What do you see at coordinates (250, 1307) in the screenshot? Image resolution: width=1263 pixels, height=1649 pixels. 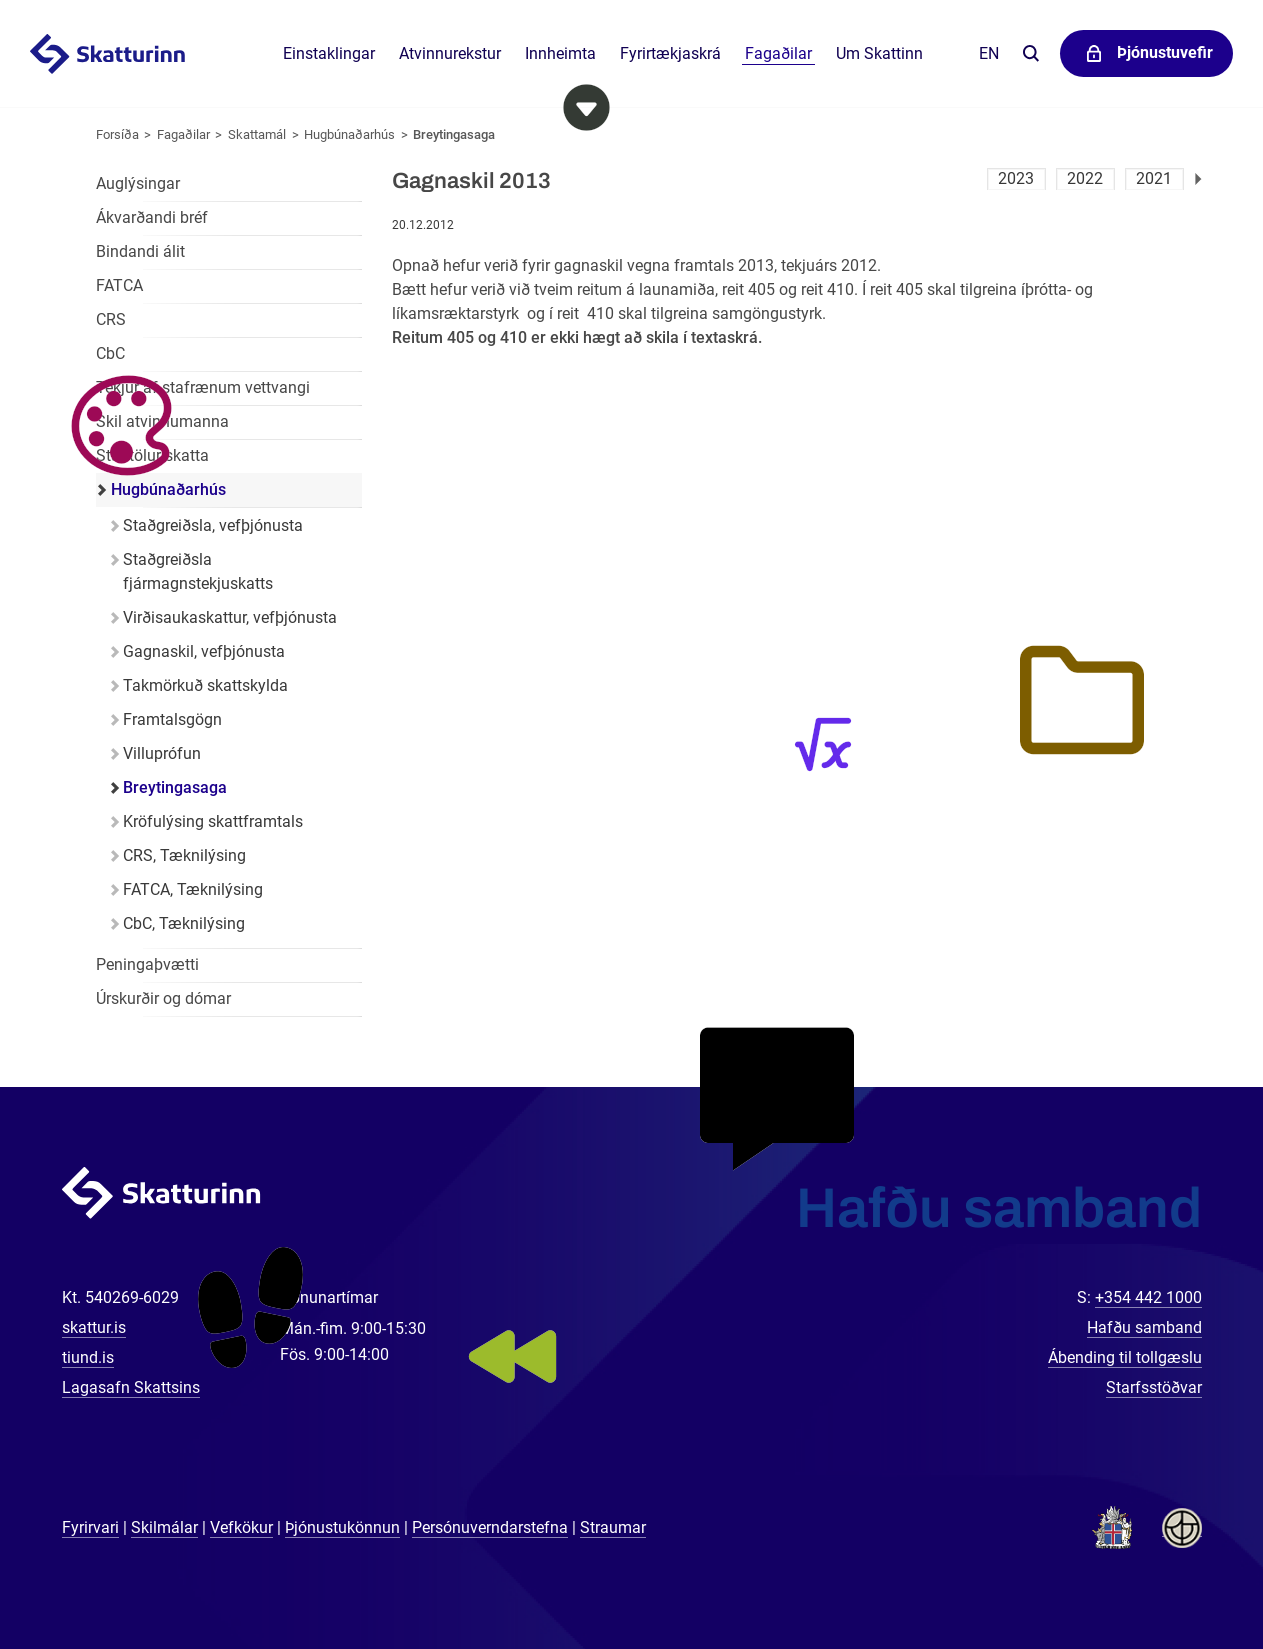 I see `track your steps or walking activity` at bounding box center [250, 1307].